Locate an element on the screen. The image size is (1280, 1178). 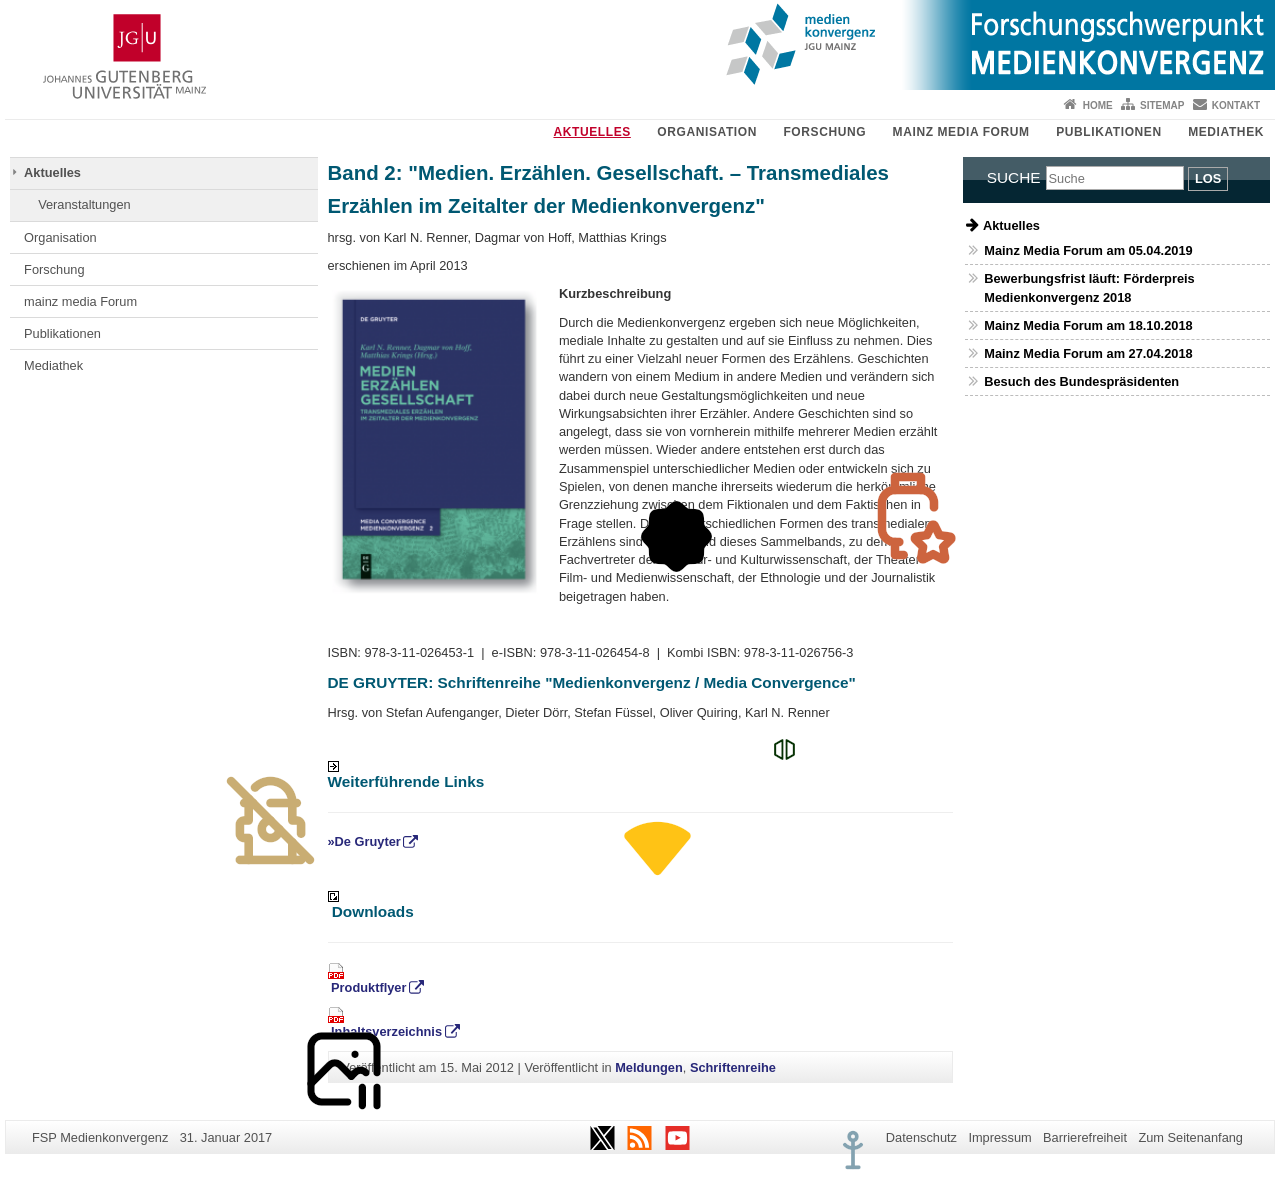
MetaBrainz logo is located at coordinates (784, 749).